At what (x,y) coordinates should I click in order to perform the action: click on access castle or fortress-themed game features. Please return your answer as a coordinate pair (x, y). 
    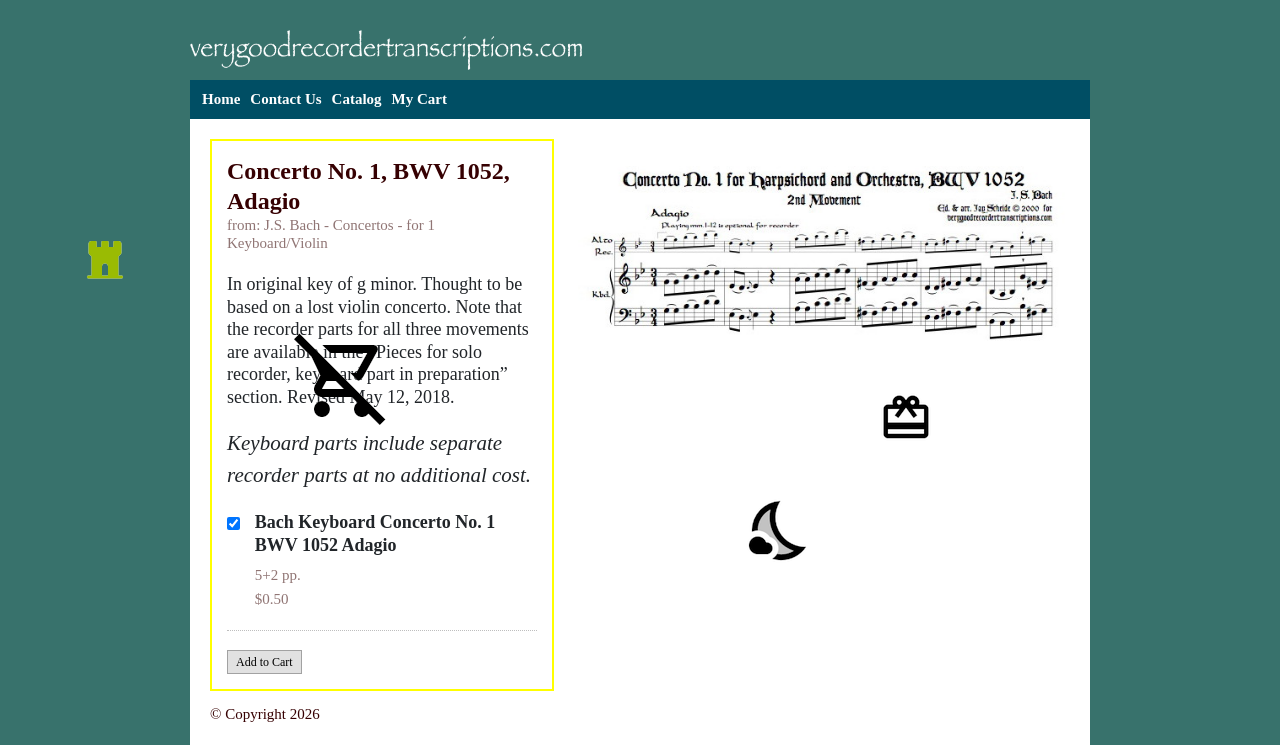
    Looking at the image, I should click on (105, 259).